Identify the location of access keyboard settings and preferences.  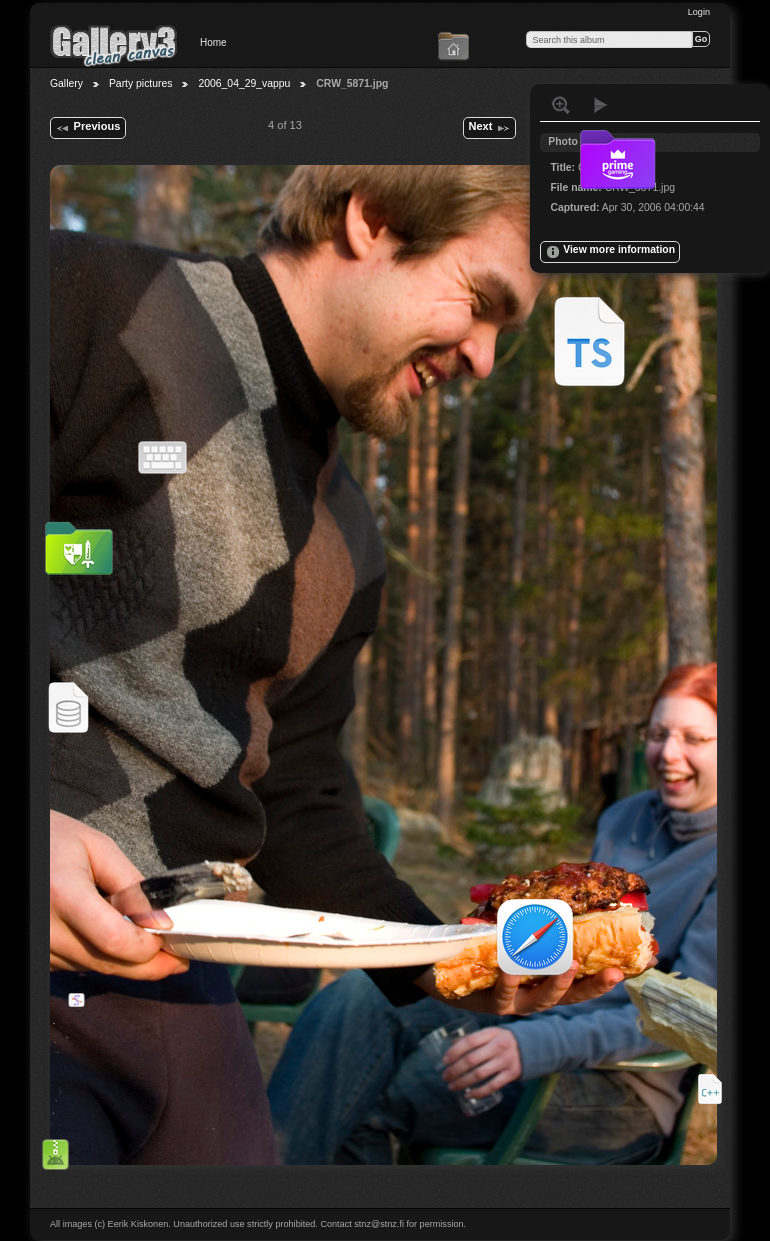
(162, 457).